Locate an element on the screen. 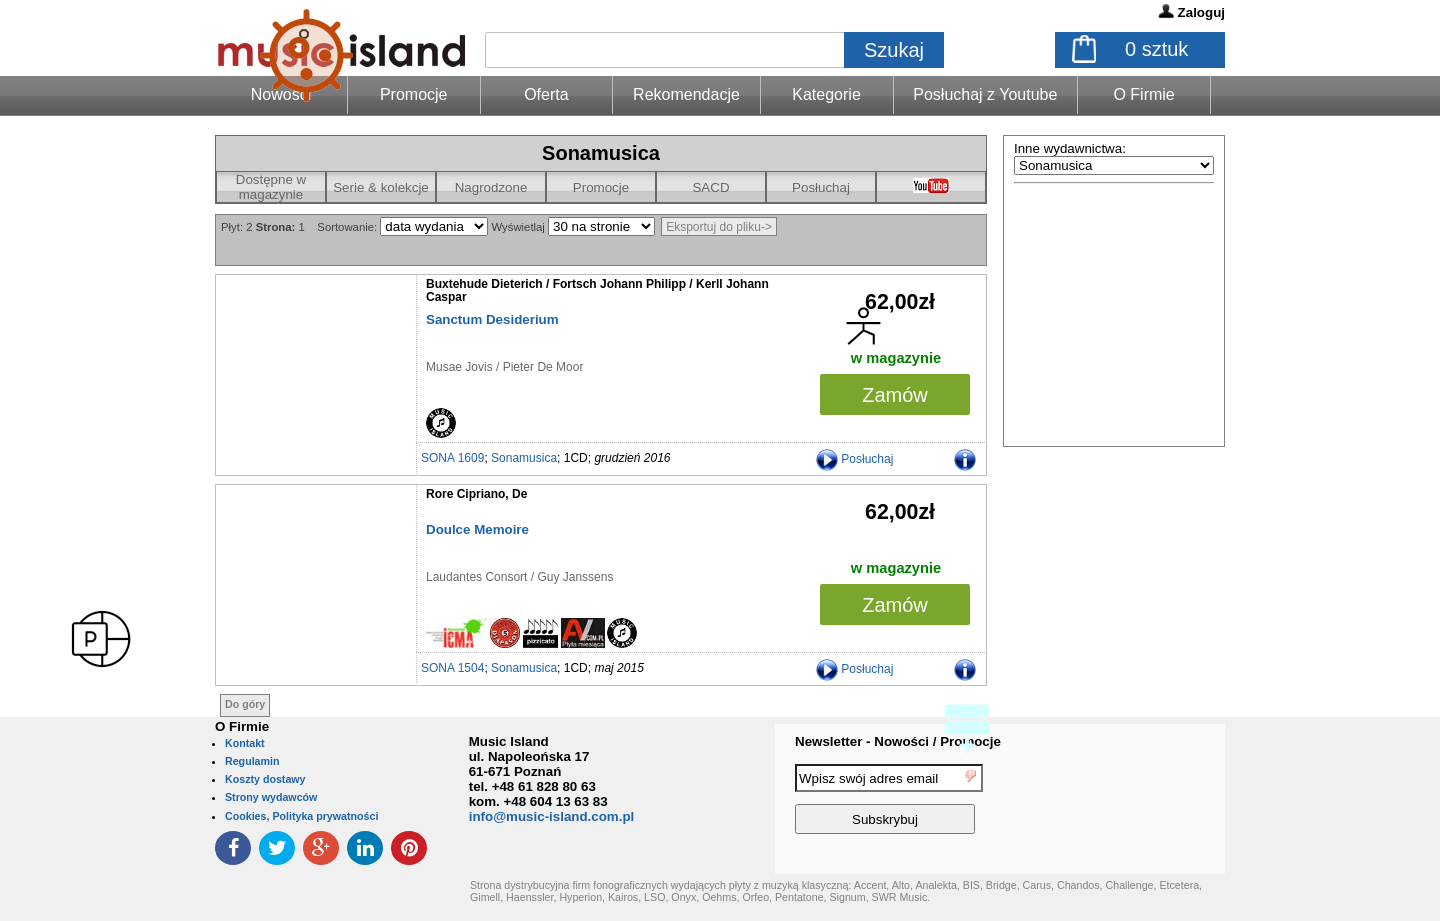  access tai chi or meditation exercises is located at coordinates (863, 327).